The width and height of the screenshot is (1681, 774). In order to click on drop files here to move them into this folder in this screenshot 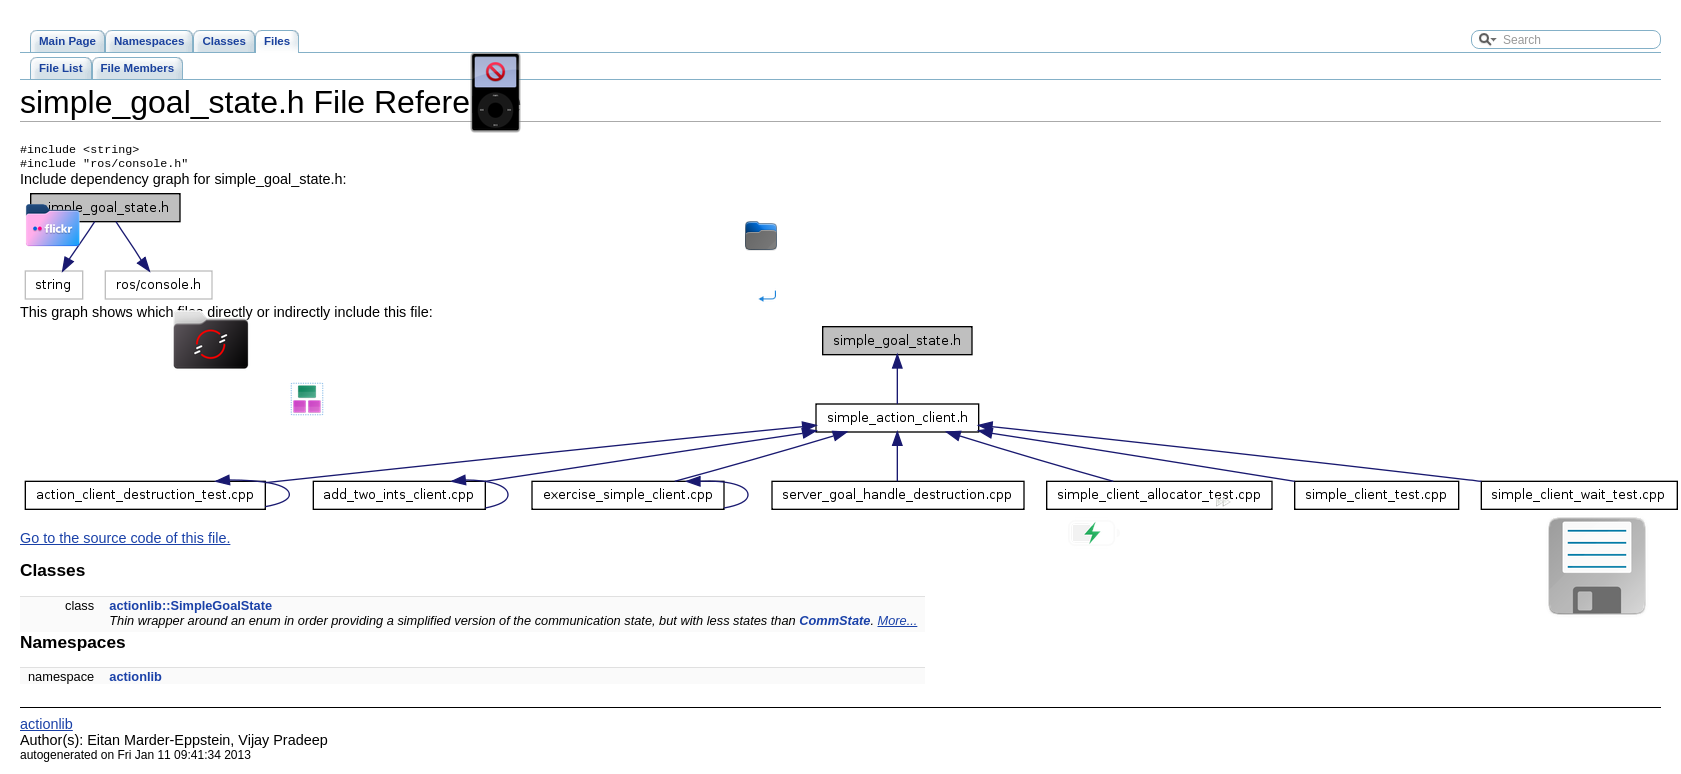, I will do `click(761, 235)`.